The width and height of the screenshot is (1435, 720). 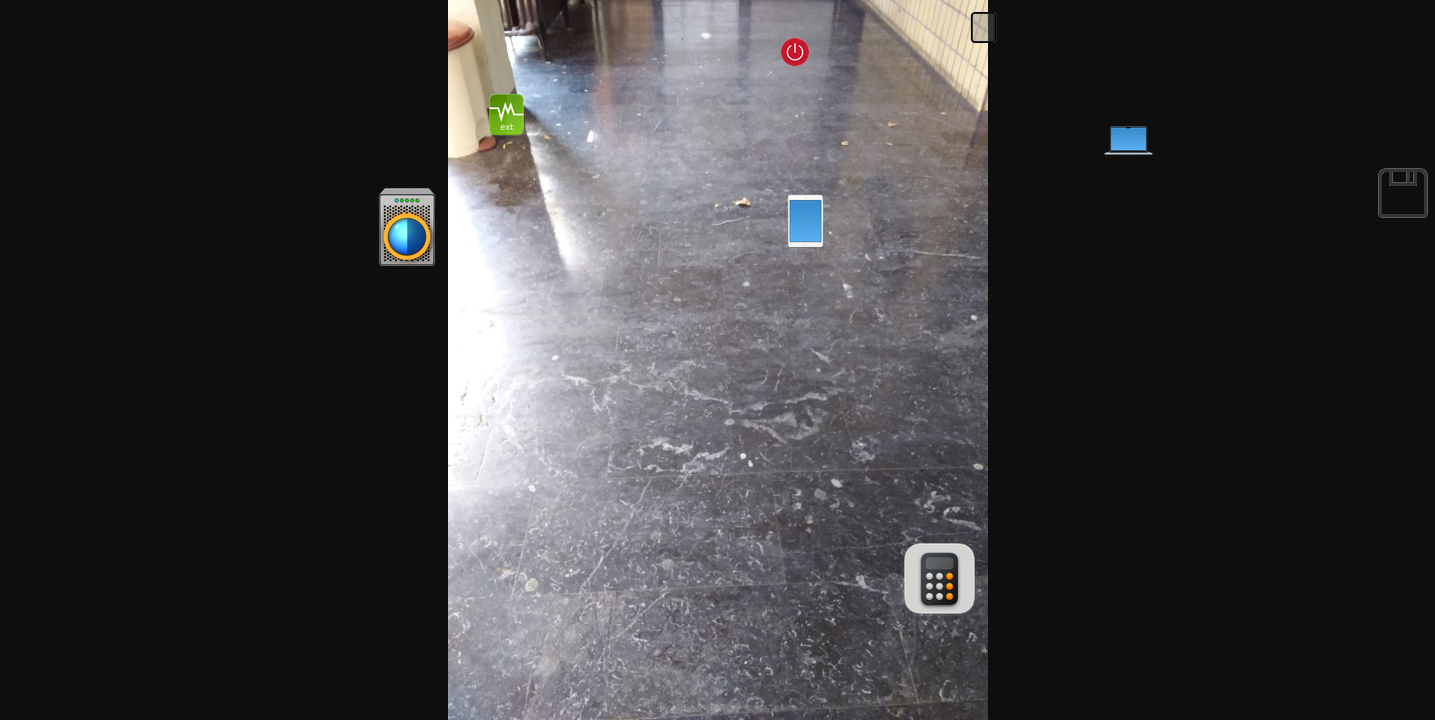 I want to click on access RAID 1 storage configuration, so click(x=407, y=227).